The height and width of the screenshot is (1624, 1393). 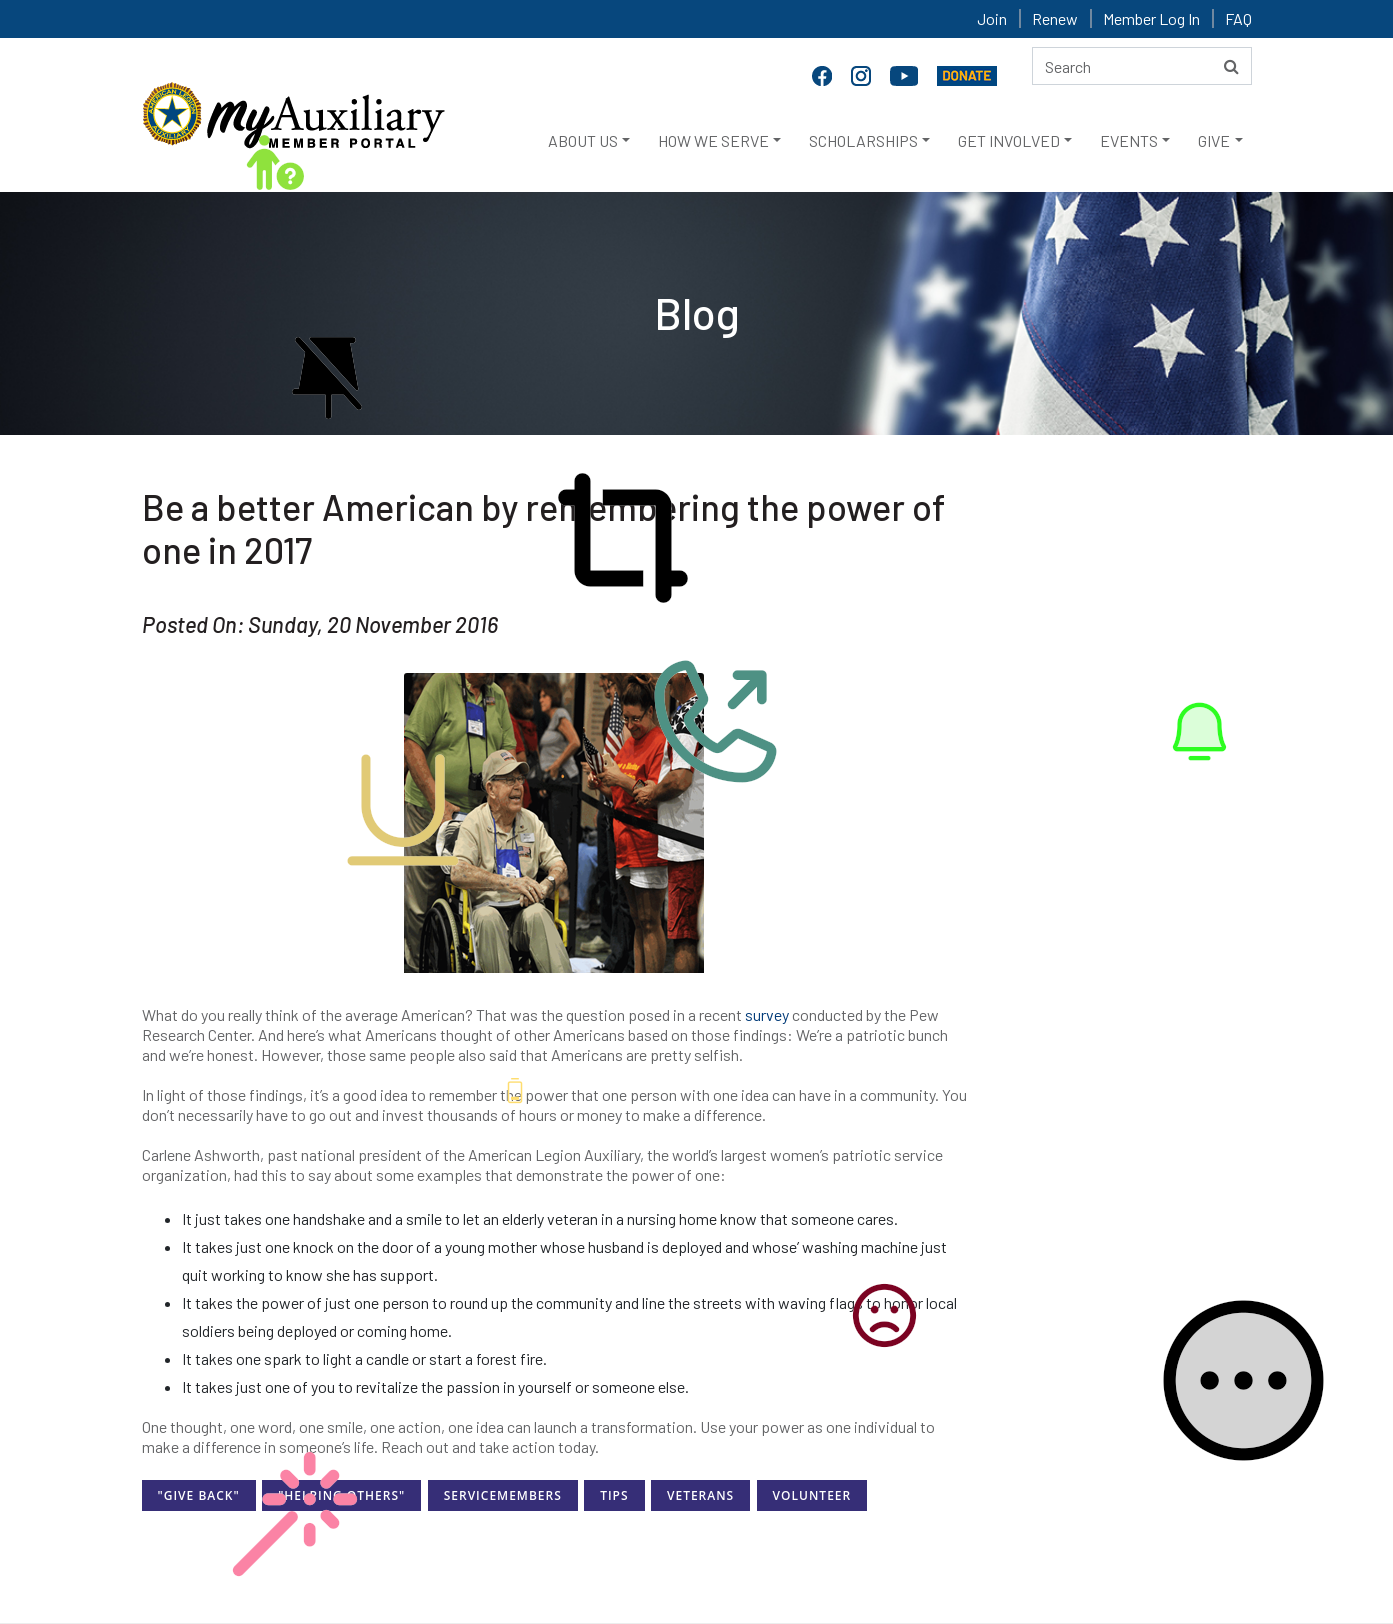 What do you see at coordinates (623, 538) in the screenshot?
I see `crop or resize an image` at bounding box center [623, 538].